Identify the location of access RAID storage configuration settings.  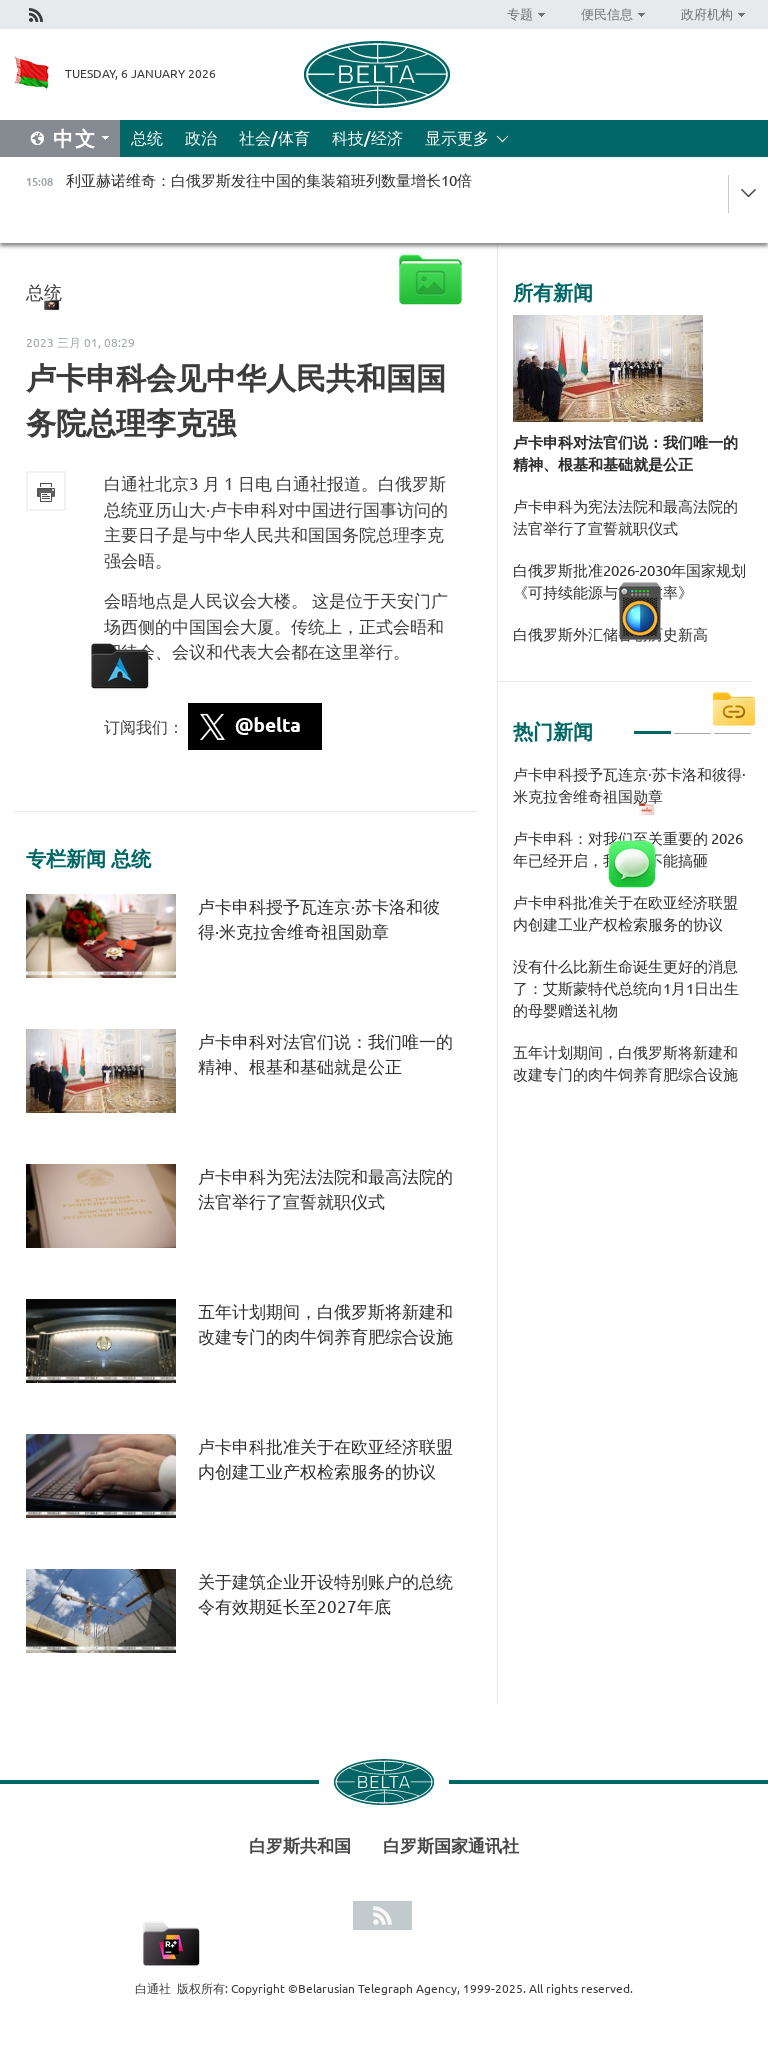
(640, 611).